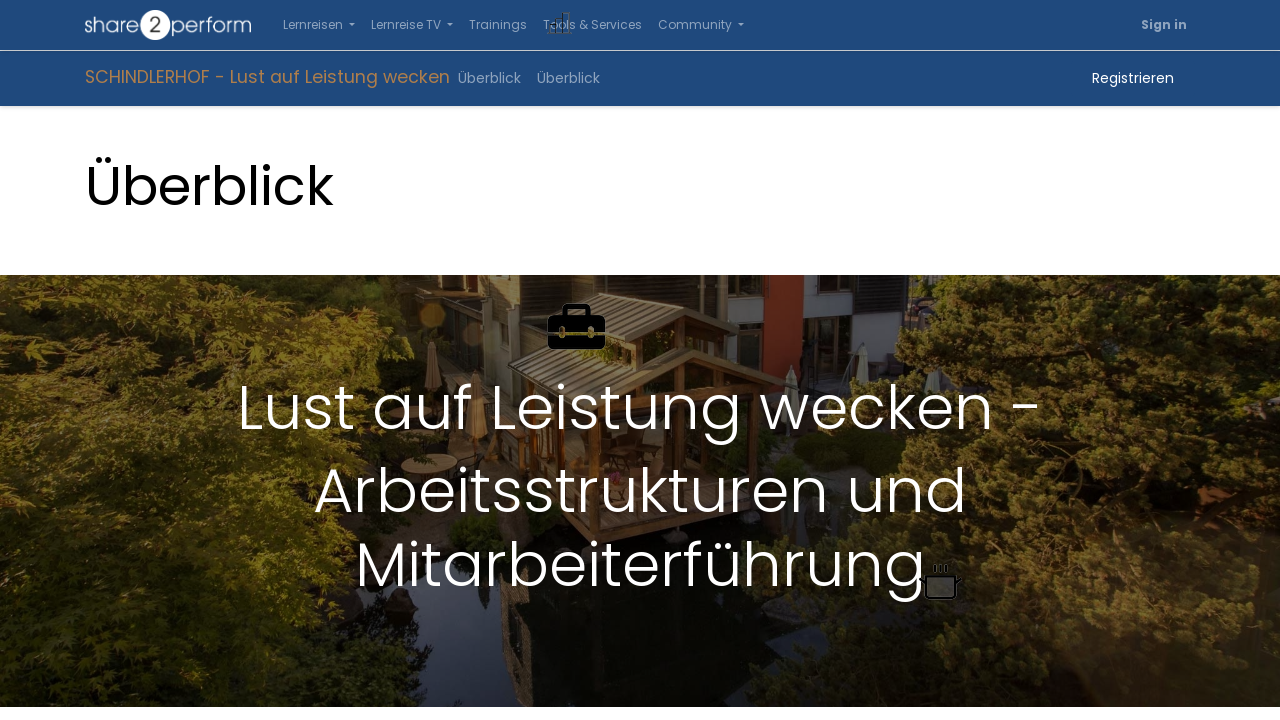 The width and height of the screenshot is (1280, 720). Describe the element at coordinates (559, 23) in the screenshot. I see `view analytics or statistics` at that location.